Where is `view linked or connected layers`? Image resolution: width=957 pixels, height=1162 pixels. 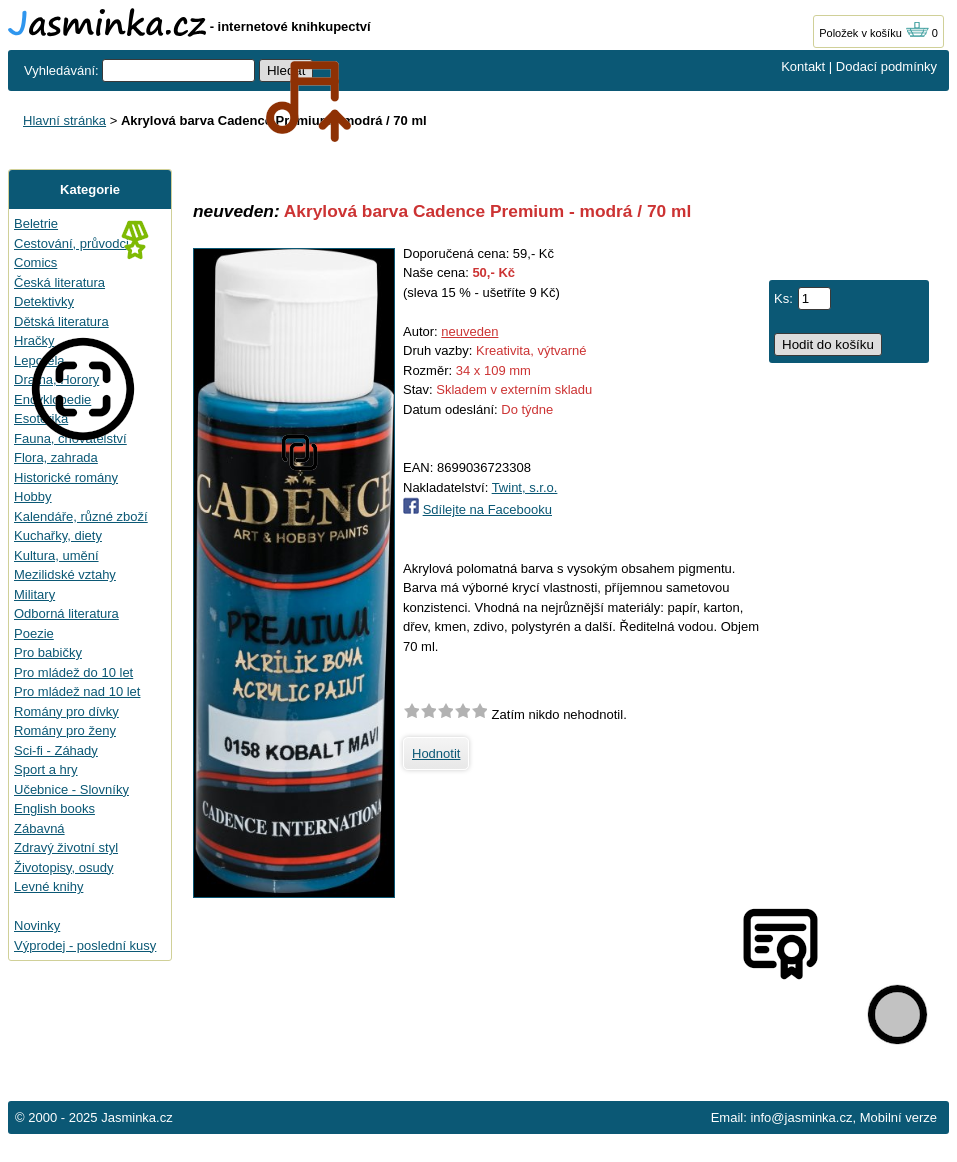 view linked or connected layers is located at coordinates (299, 452).